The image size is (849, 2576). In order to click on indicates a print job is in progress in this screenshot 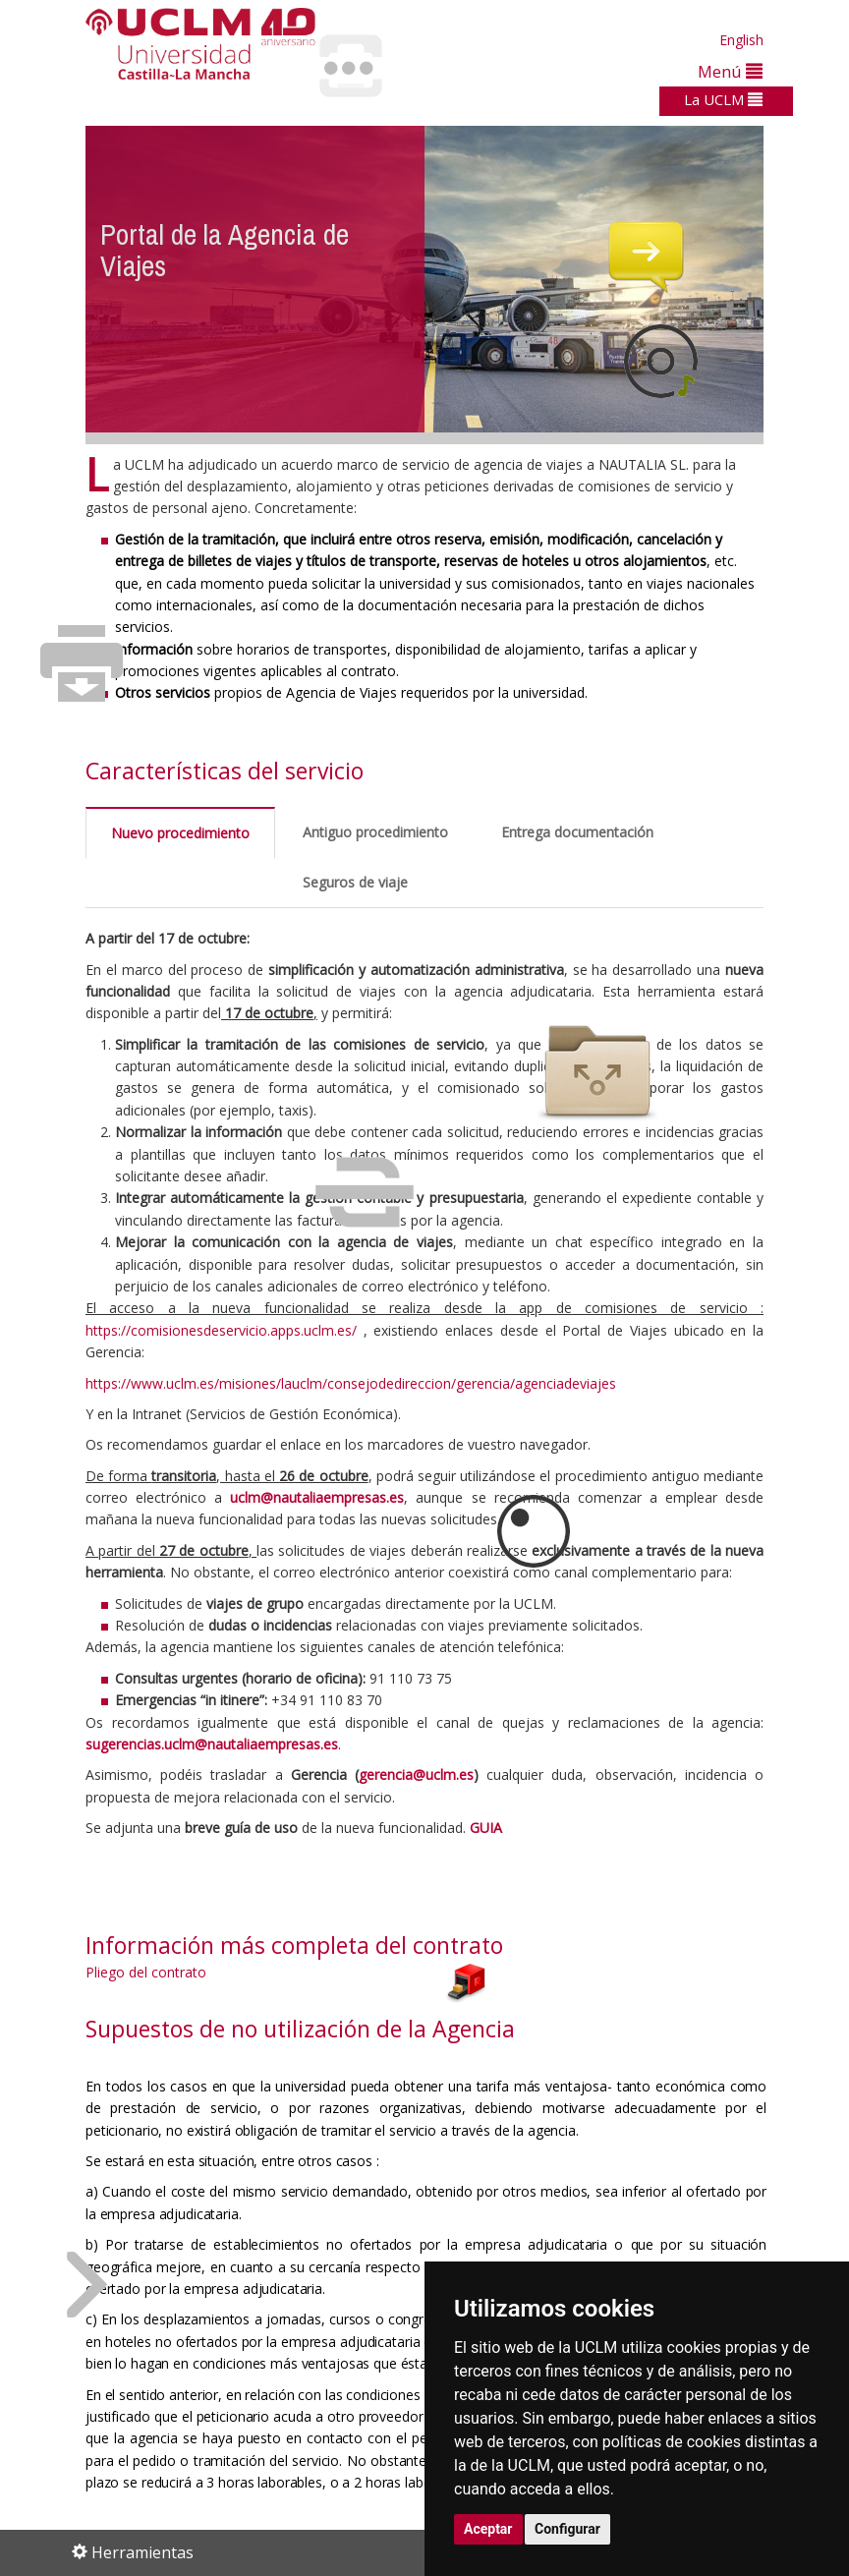, I will do `click(82, 666)`.